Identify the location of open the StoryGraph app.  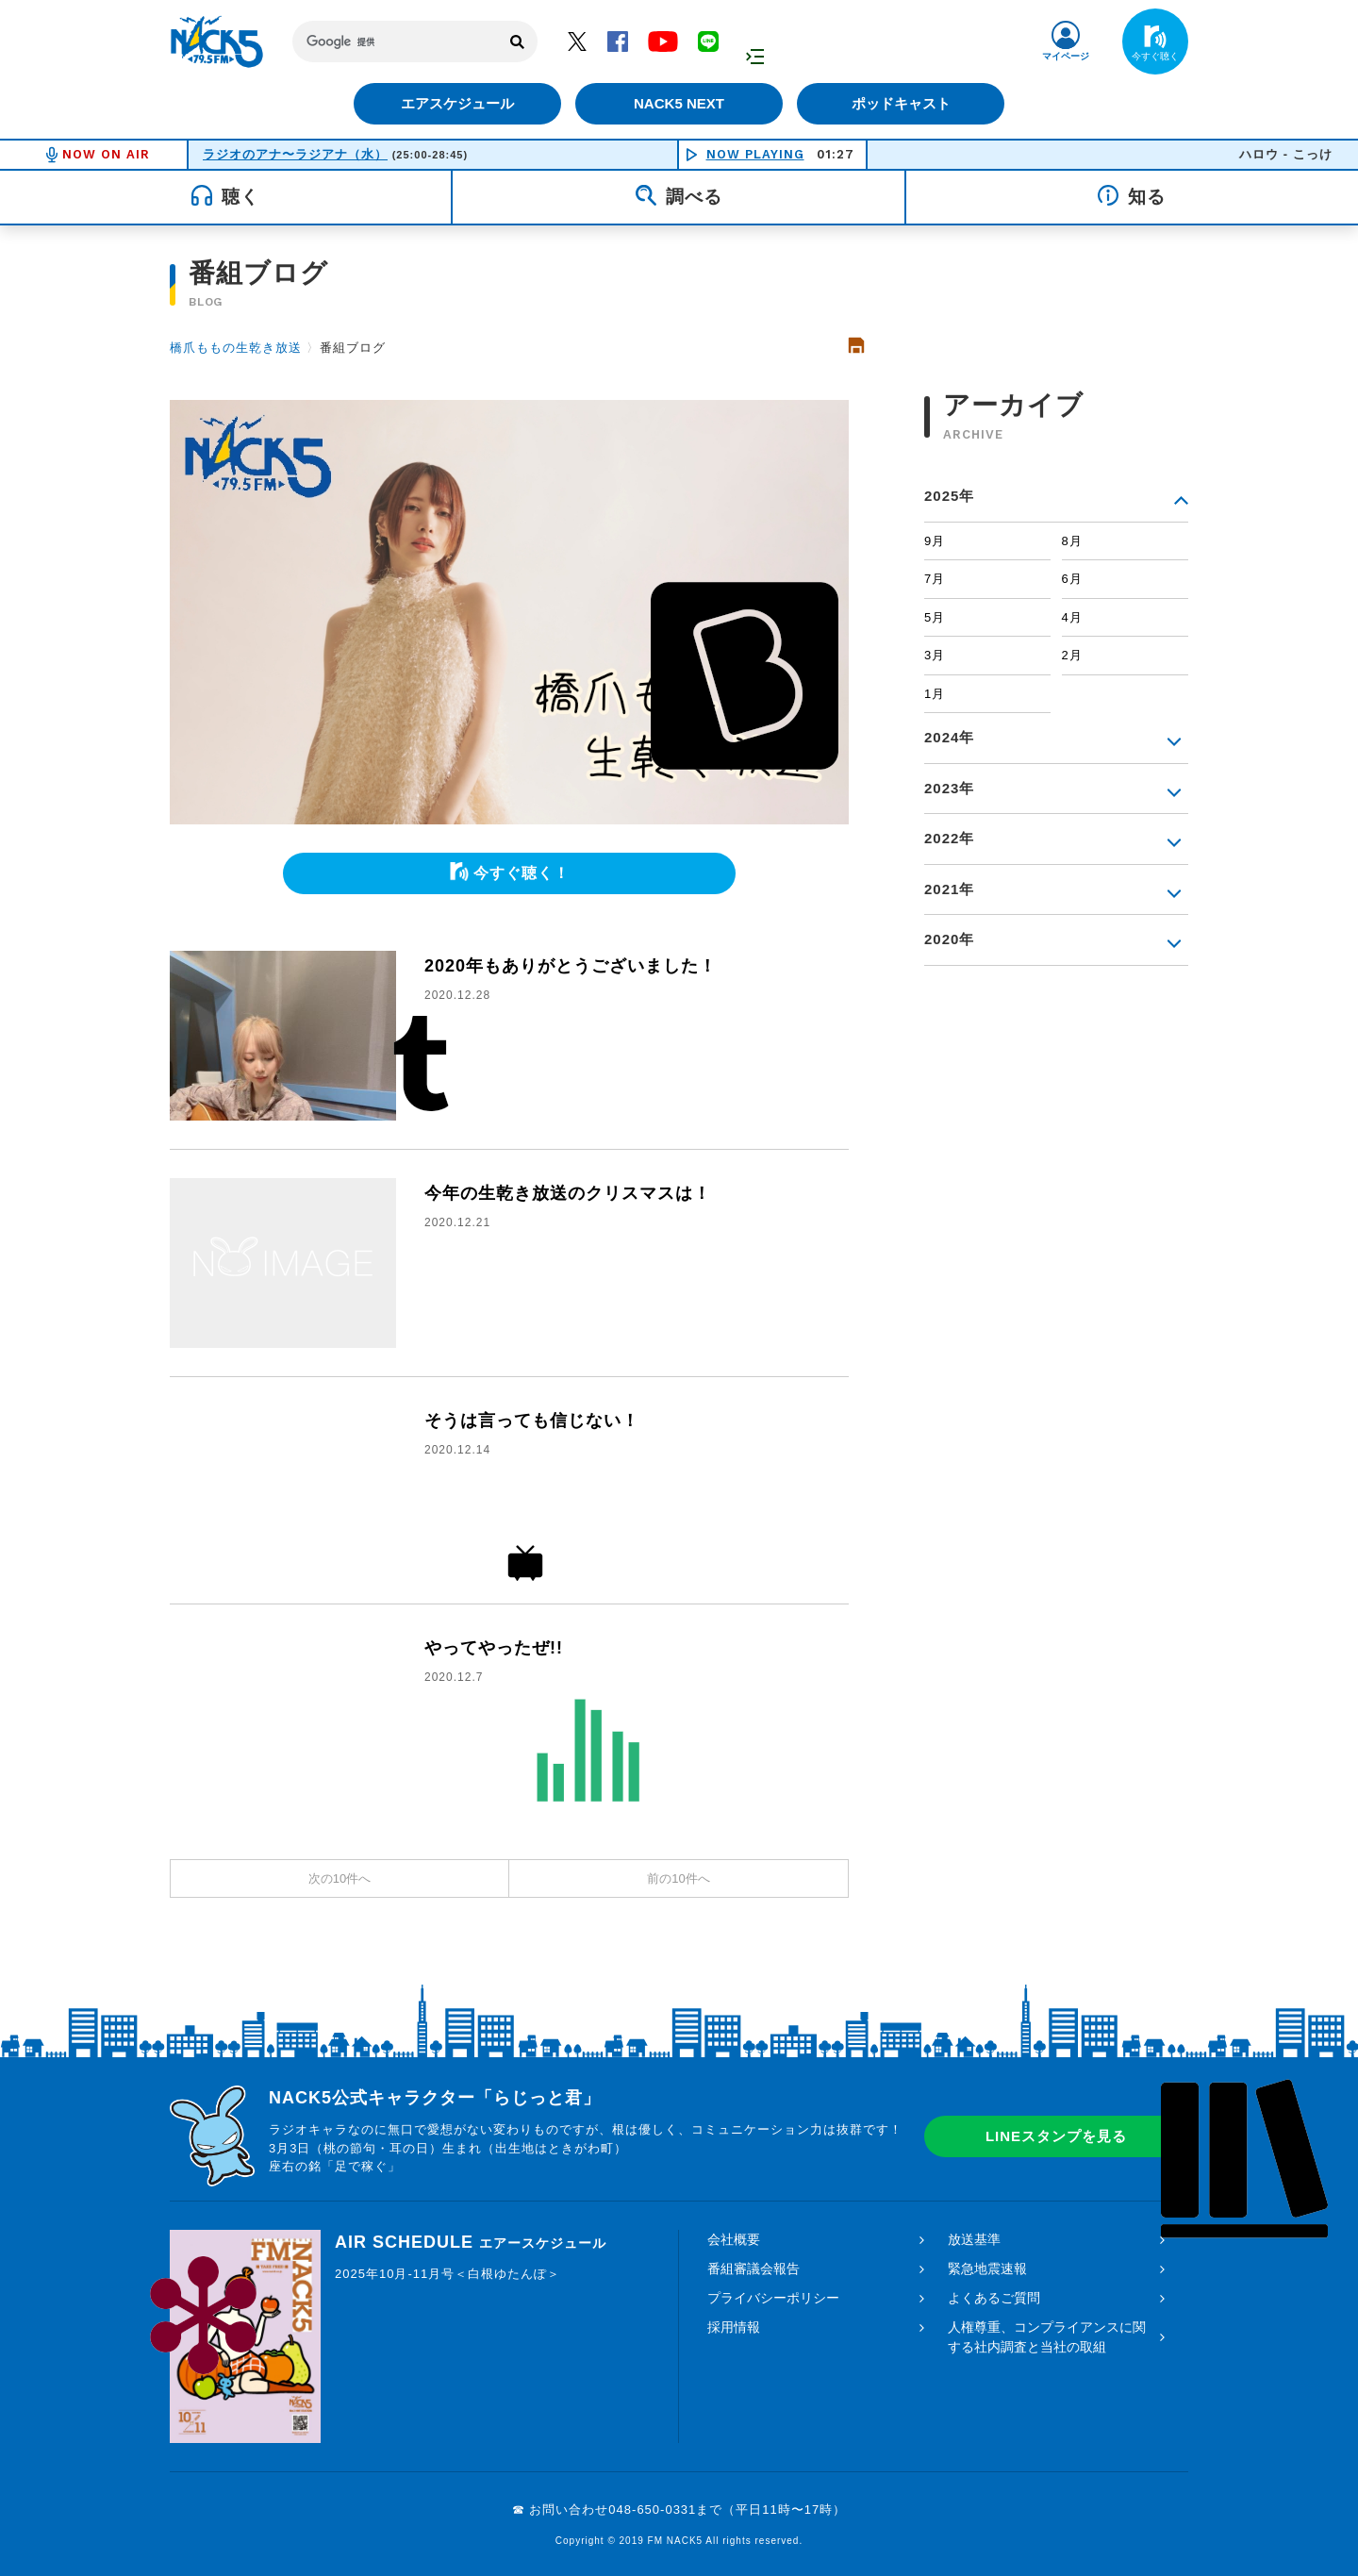
(1244, 2158).